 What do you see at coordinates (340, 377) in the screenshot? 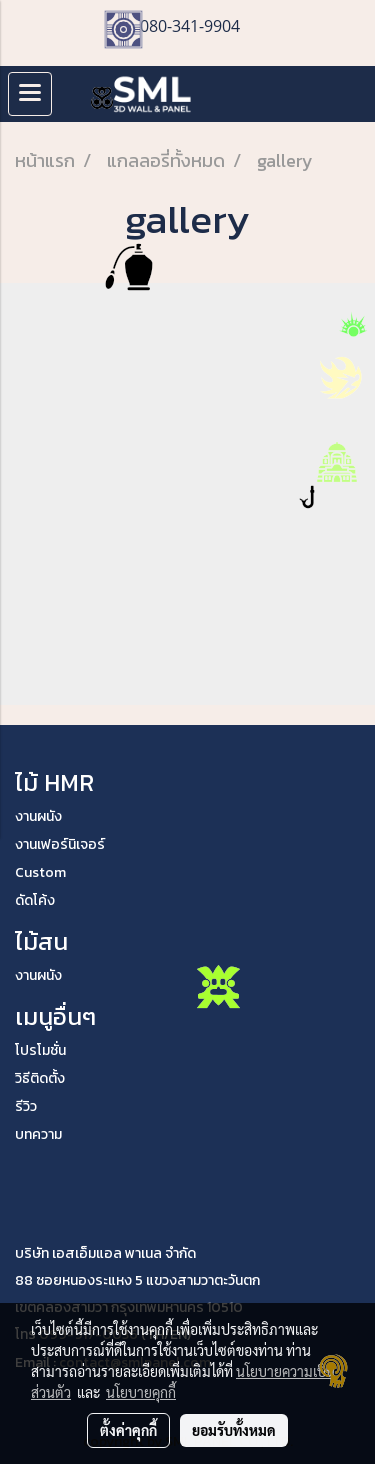
I see `activate speed boost or sprint ability` at bounding box center [340, 377].